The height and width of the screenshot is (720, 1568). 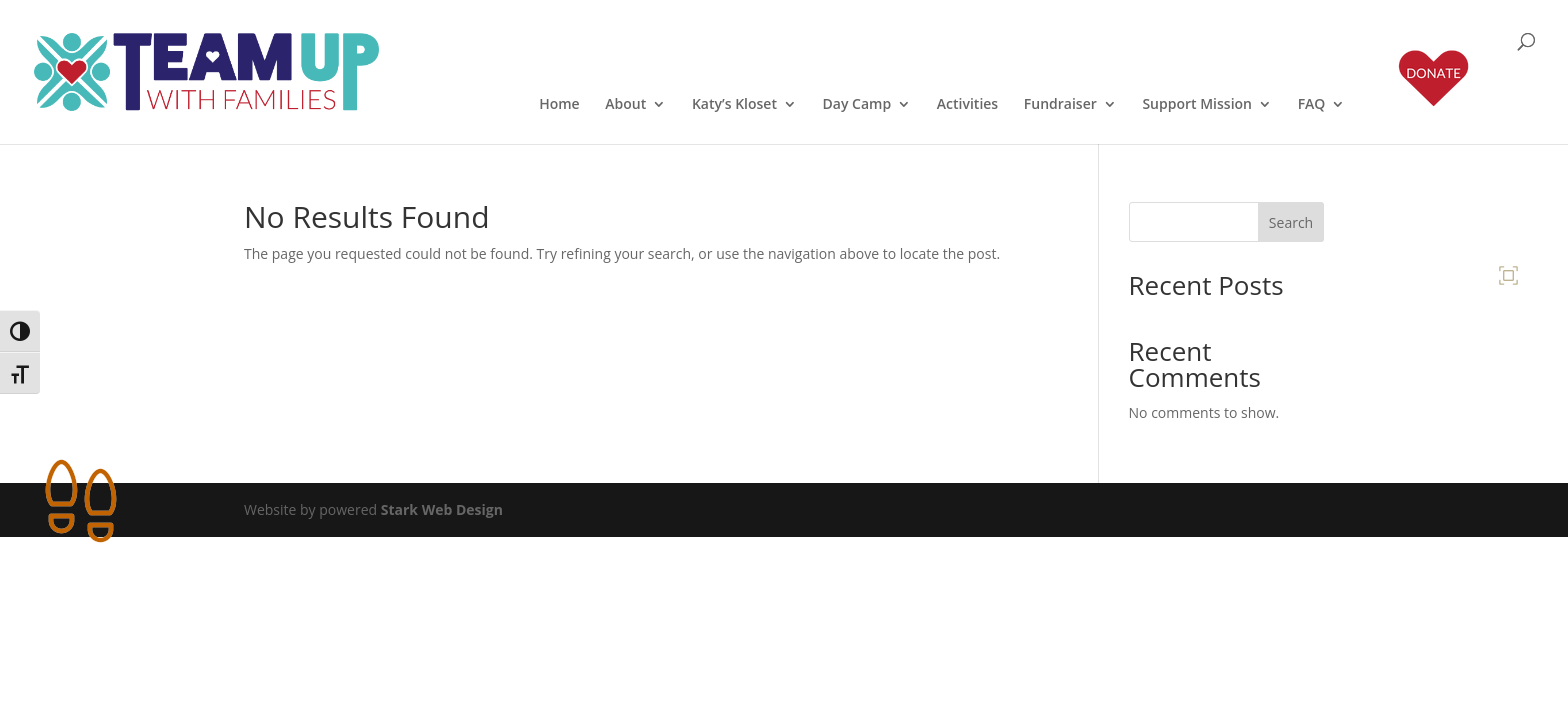 I want to click on scan a document or QR code, so click(x=1508, y=275).